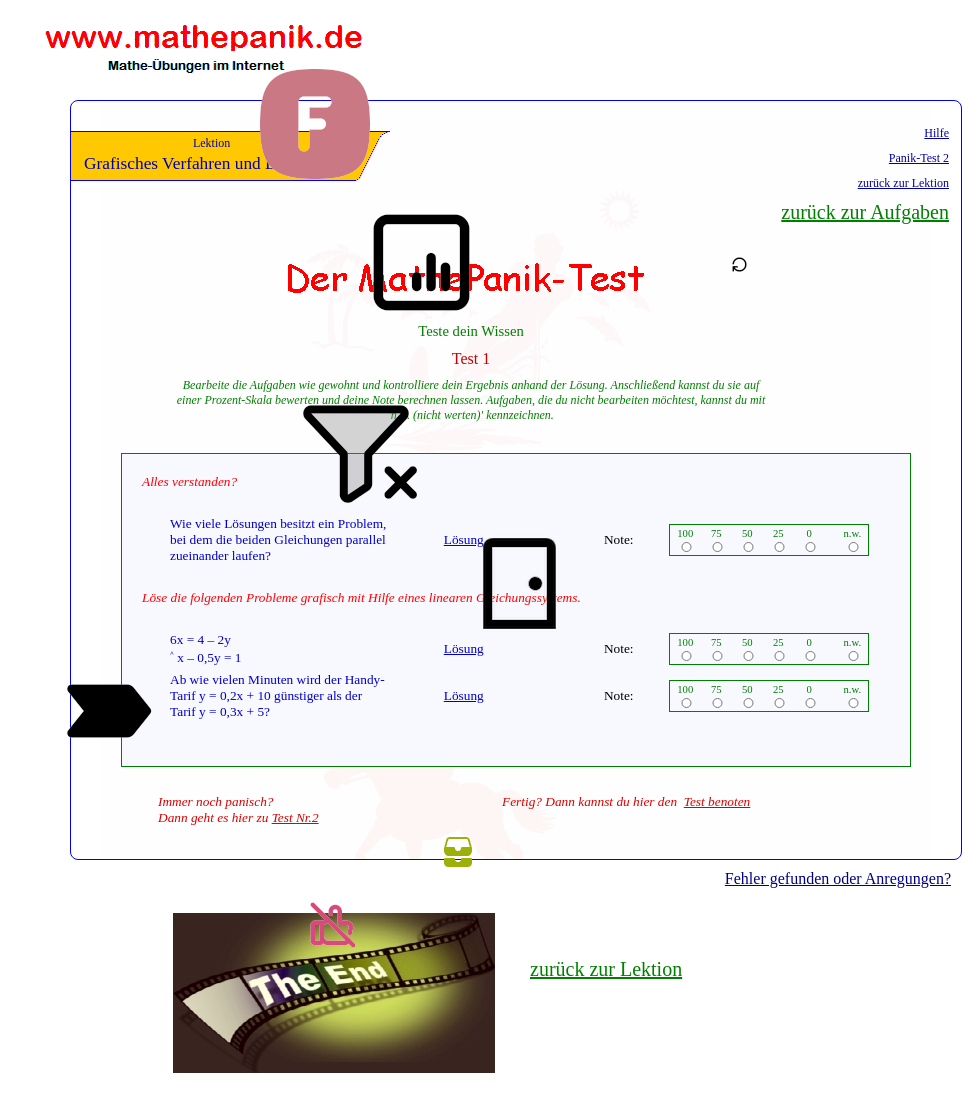 The width and height of the screenshot is (962, 1111). What do you see at coordinates (315, 124) in the screenshot?
I see `facebook app or service integration` at bounding box center [315, 124].